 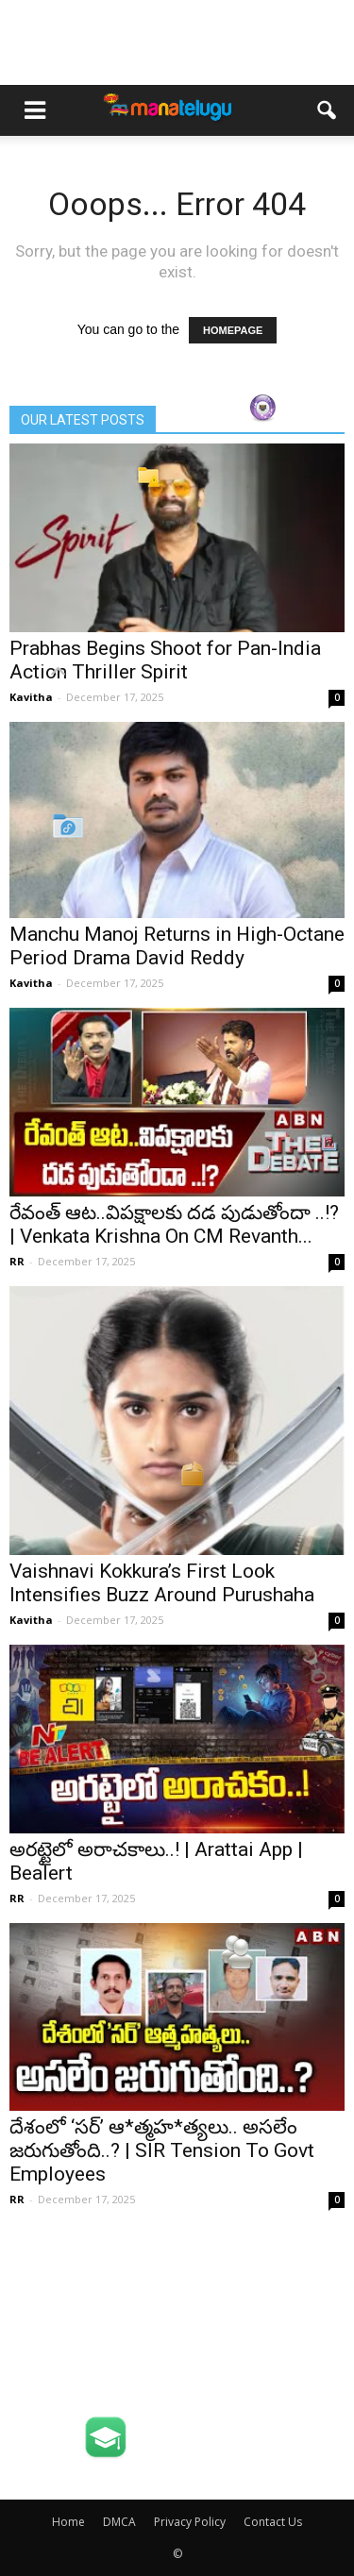 What do you see at coordinates (148, 476) in the screenshot?
I see `folder contains items with warnings or errors` at bounding box center [148, 476].